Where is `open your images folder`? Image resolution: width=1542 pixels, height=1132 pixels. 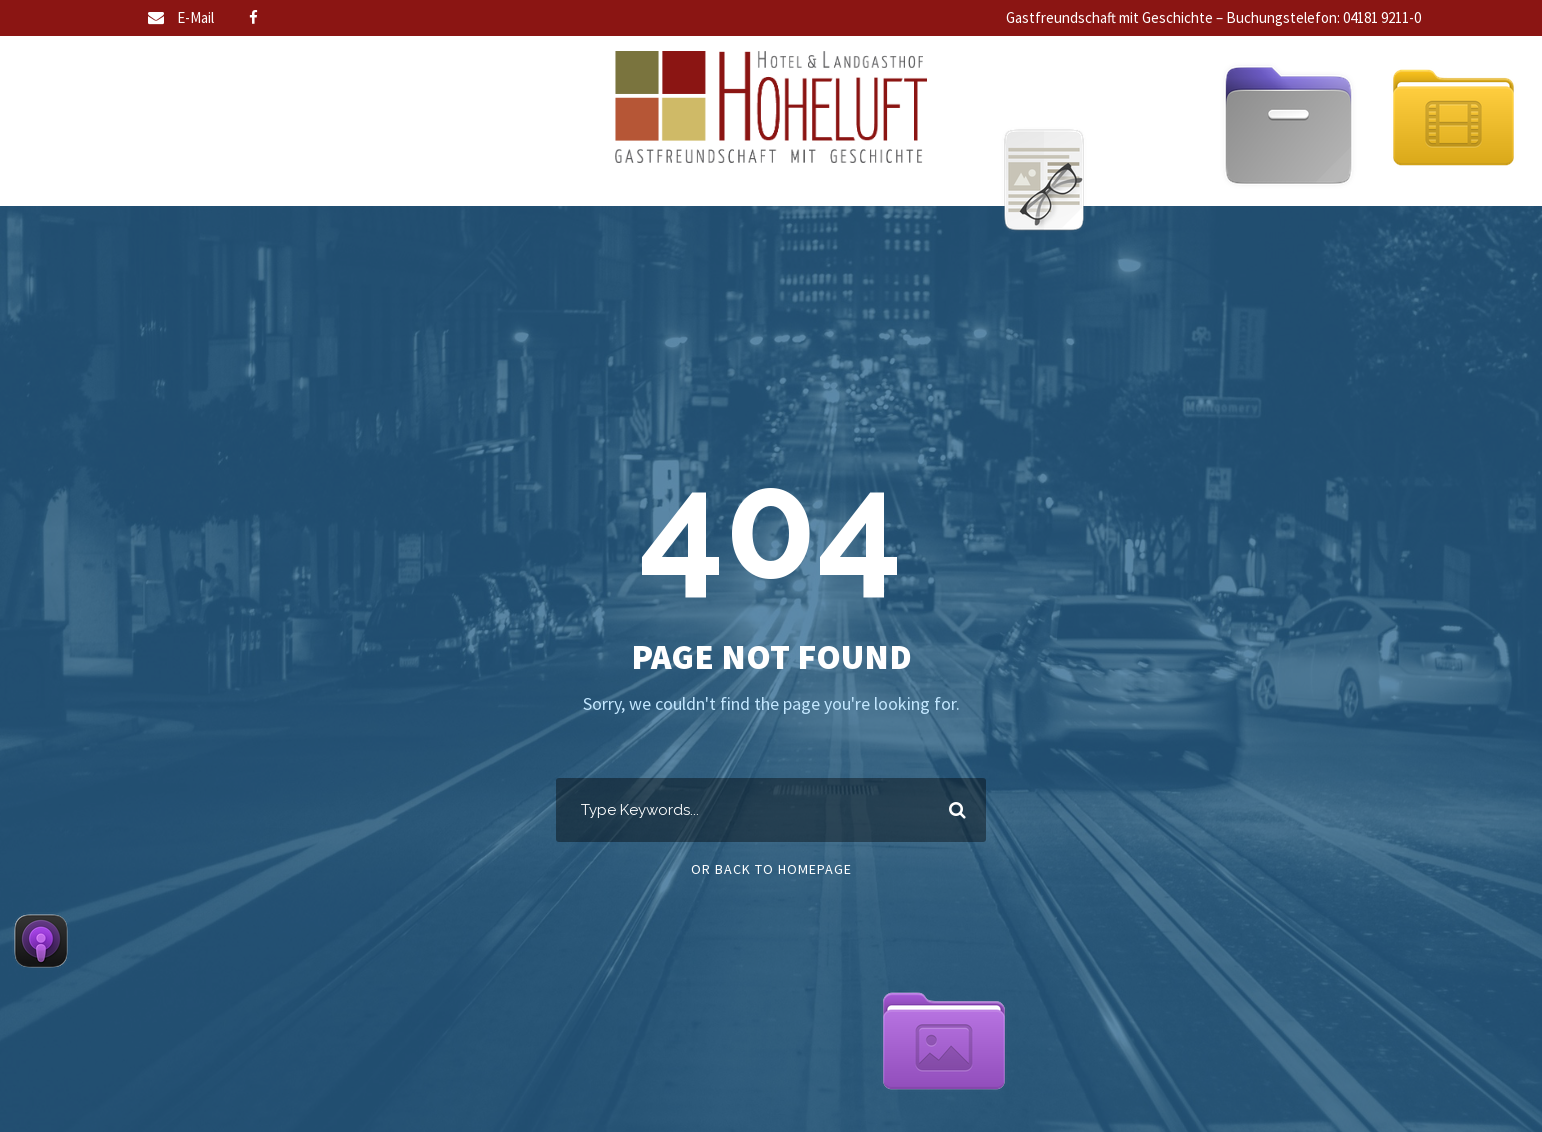 open your images folder is located at coordinates (944, 1041).